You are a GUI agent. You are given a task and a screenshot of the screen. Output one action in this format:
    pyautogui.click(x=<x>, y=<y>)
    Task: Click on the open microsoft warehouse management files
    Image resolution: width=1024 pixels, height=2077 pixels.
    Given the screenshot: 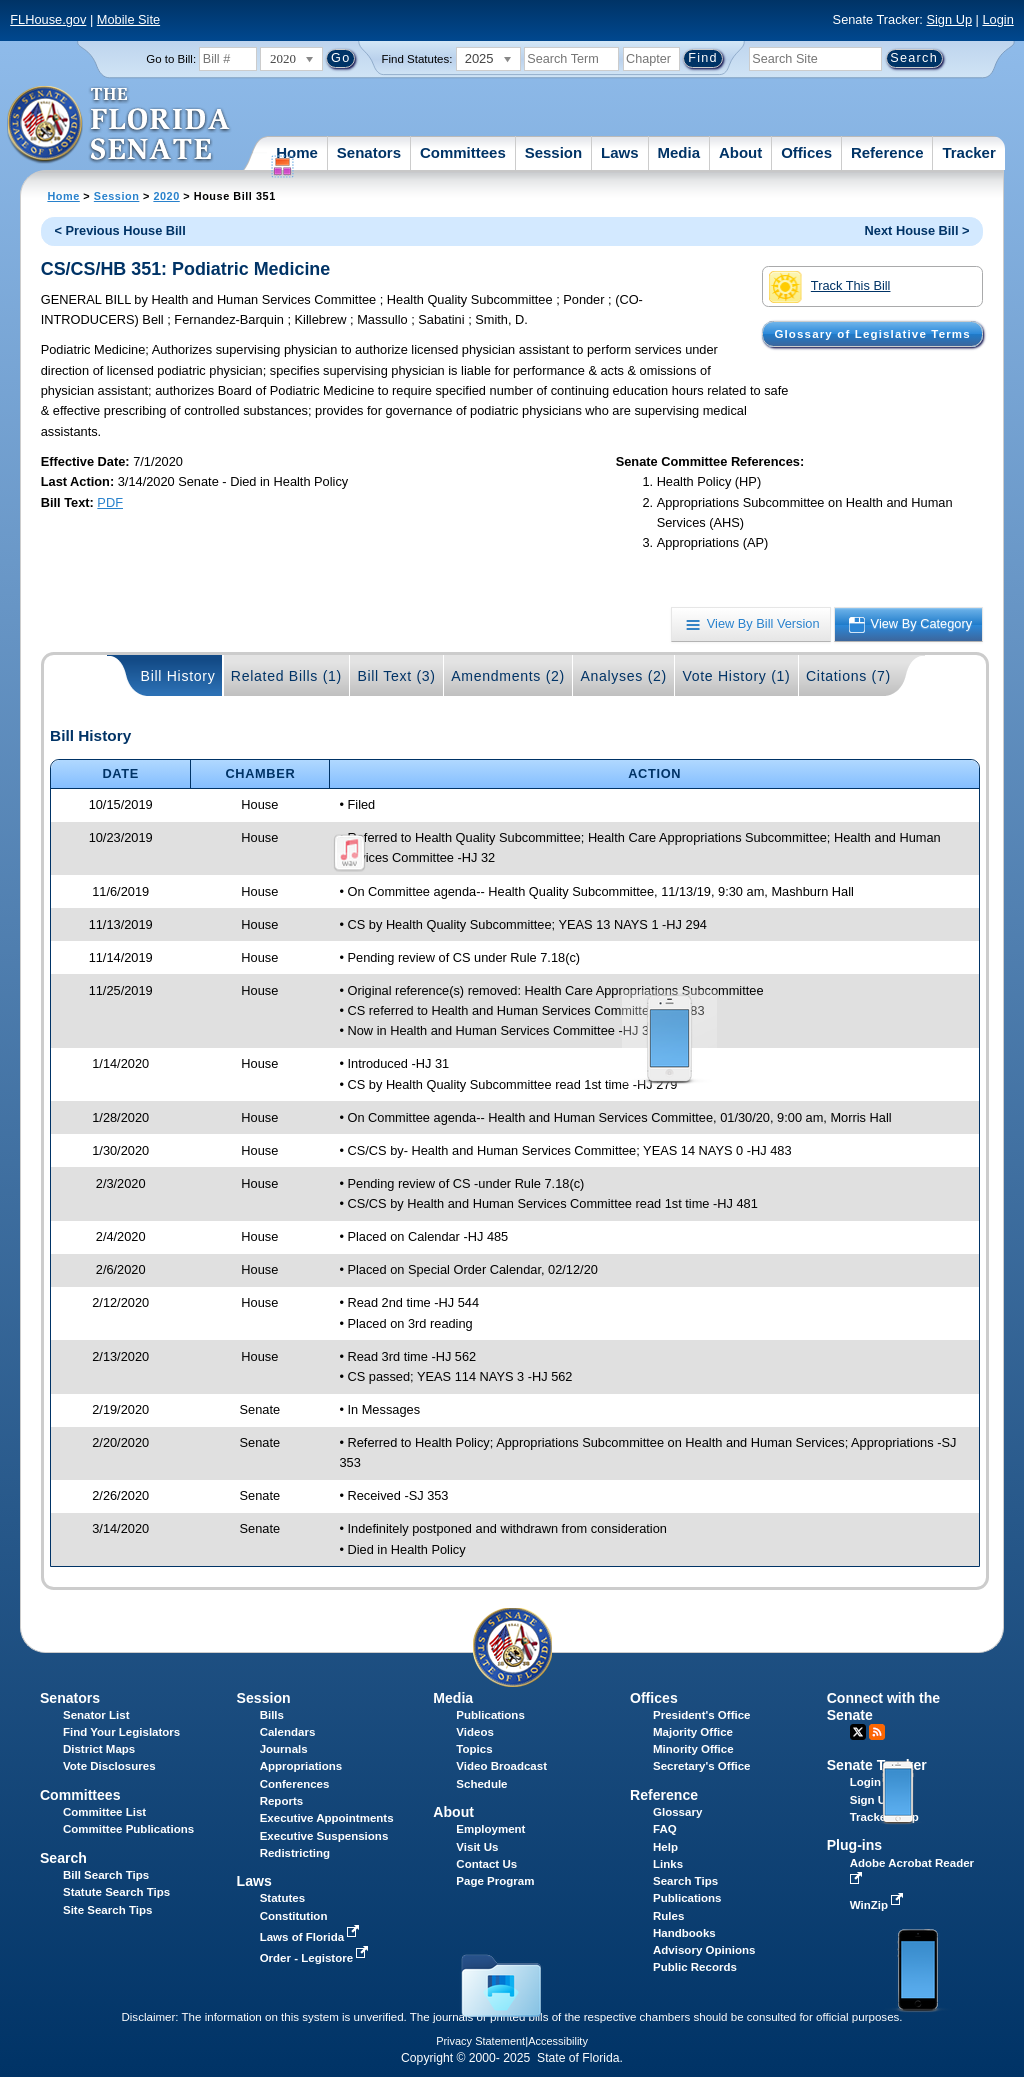 What is the action you would take?
    pyautogui.click(x=501, y=1988)
    